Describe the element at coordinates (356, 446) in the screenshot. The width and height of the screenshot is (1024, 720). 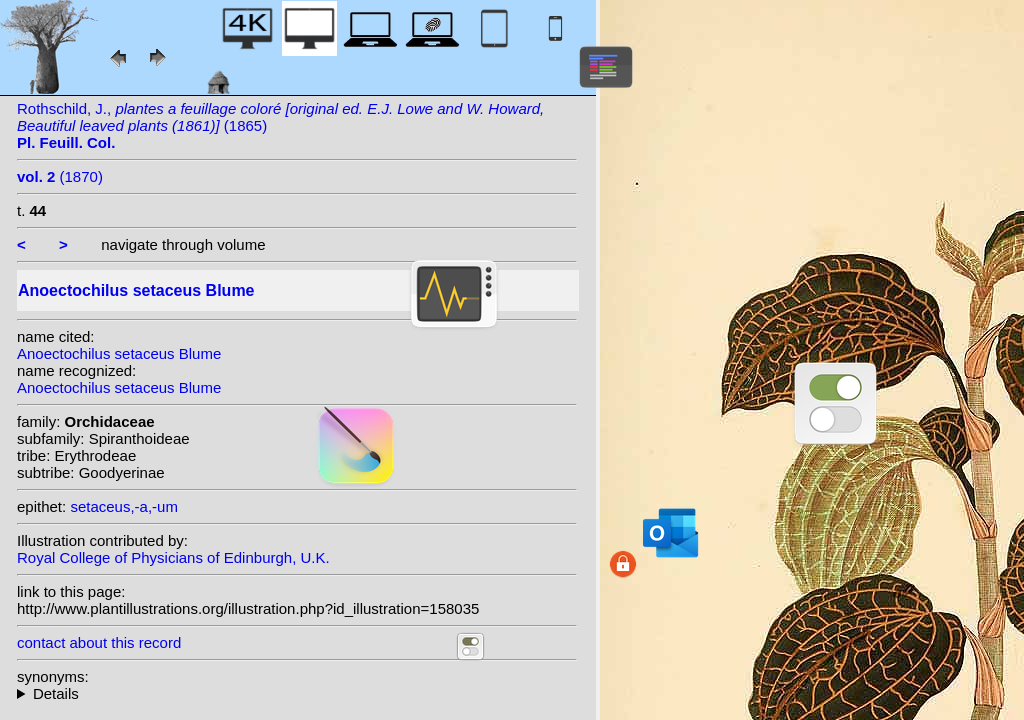
I see `open krita digital painting application` at that location.